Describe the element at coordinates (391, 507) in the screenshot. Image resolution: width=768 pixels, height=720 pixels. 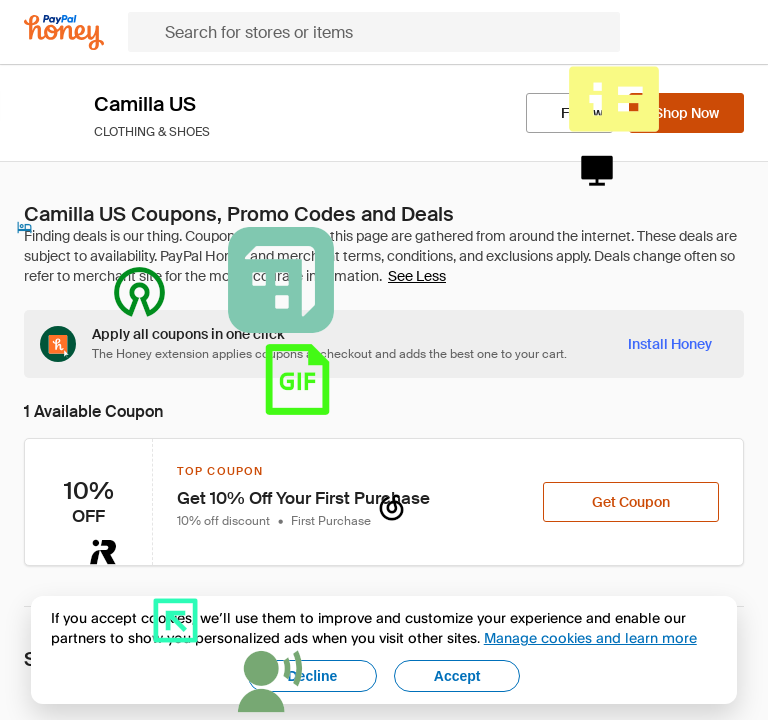
I see `open netease cloud music app` at that location.